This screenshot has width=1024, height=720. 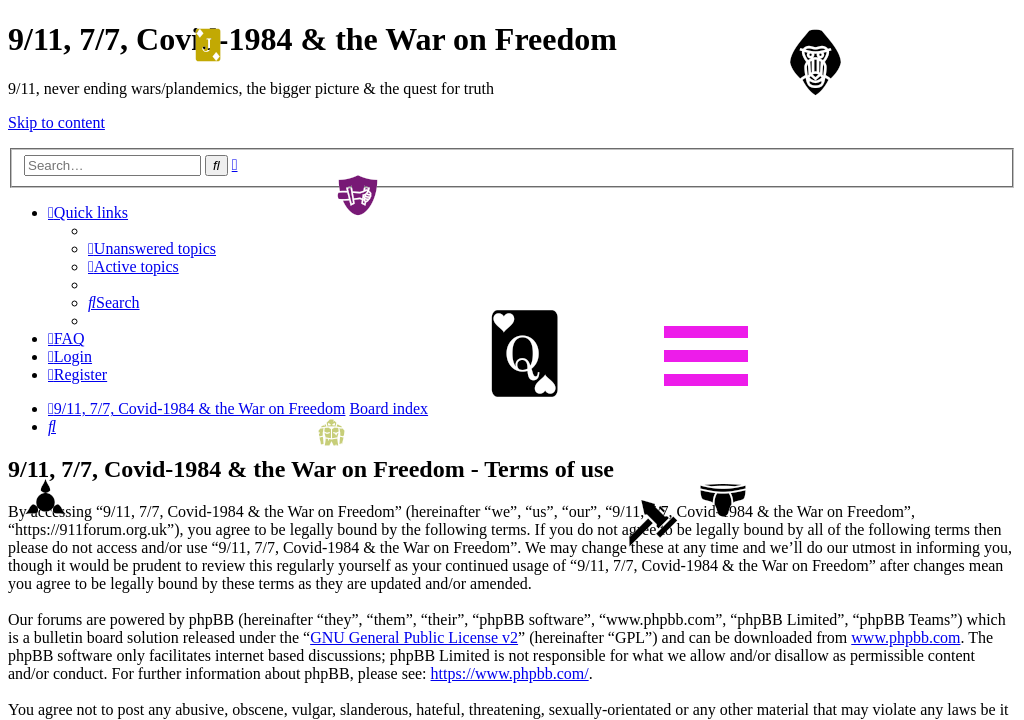 What do you see at coordinates (331, 432) in the screenshot?
I see `summon or deploy a rock golem unit` at bounding box center [331, 432].